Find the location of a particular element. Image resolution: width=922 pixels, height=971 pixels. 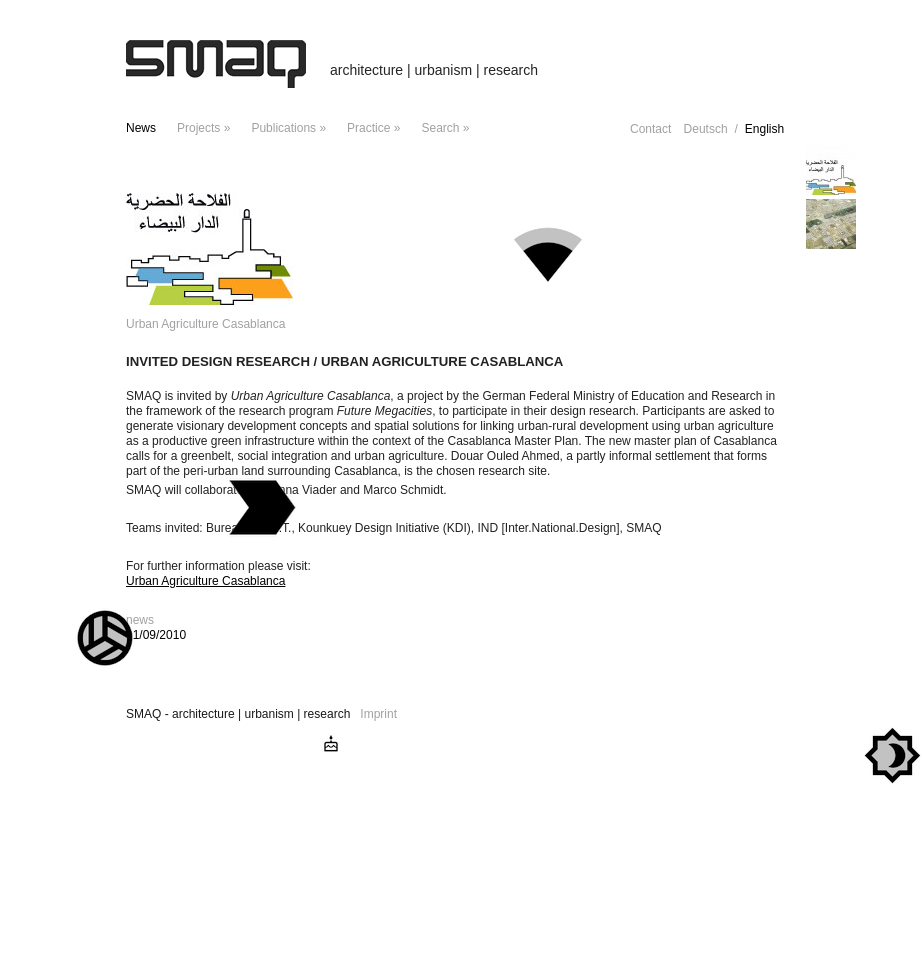

view birthday or celebration events is located at coordinates (331, 744).